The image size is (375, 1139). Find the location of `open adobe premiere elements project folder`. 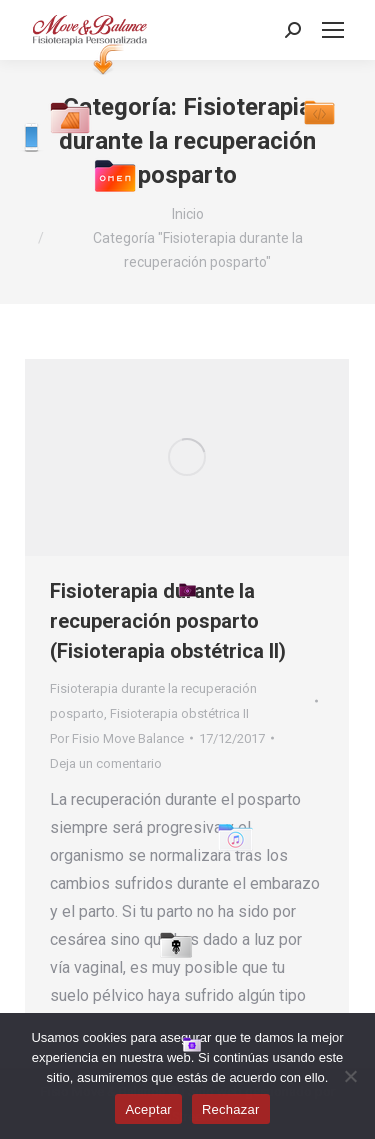

open adobe premiere elements project folder is located at coordinates (187, 590).